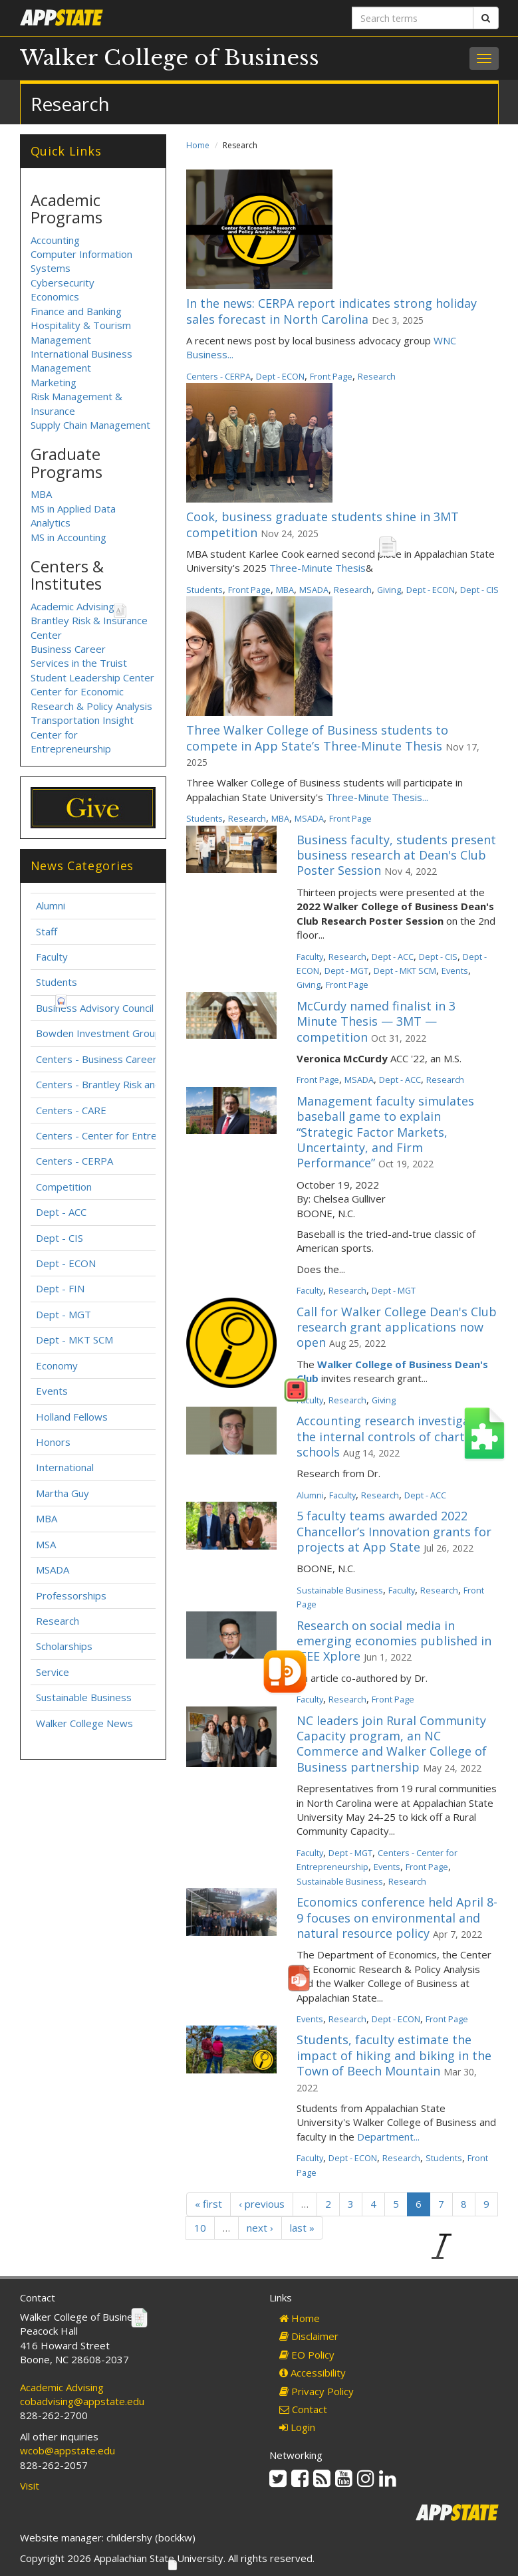  I want to click on open impression, a disk image writing utility, so click(285, 1671).